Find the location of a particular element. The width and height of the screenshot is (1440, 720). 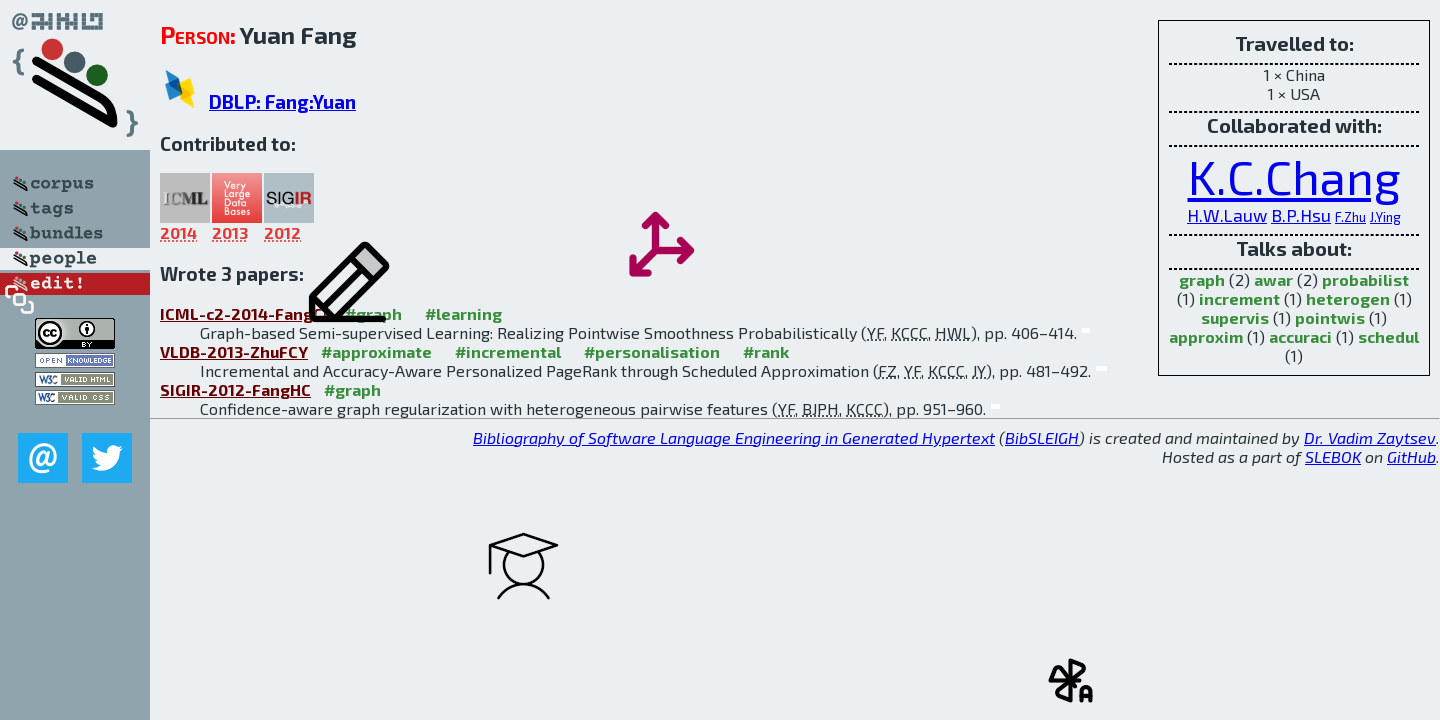

access 3D vector or axis controls is located at coordinates (658, 248).